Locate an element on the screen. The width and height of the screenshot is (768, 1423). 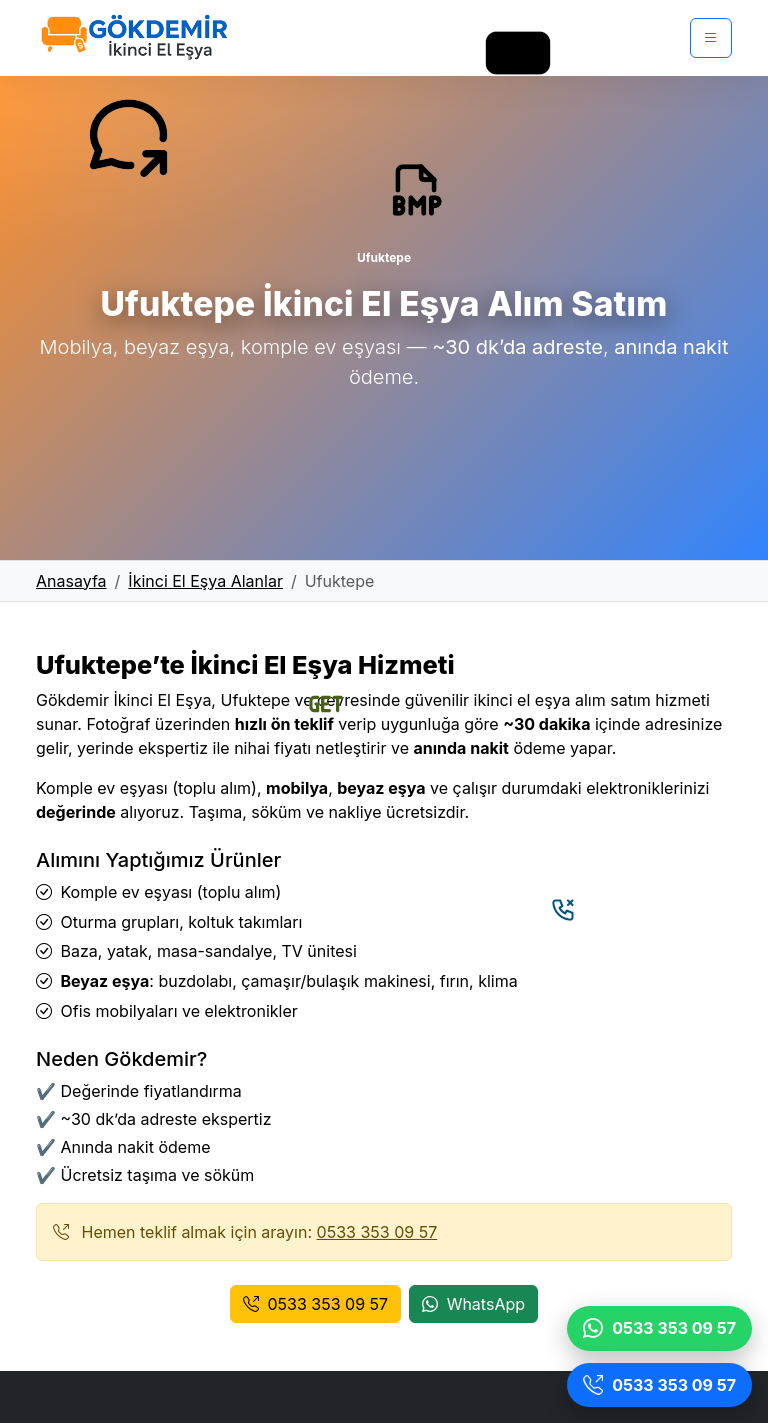
set image crop to 3:2 aspect ratio is located at coordinates (518, 53).